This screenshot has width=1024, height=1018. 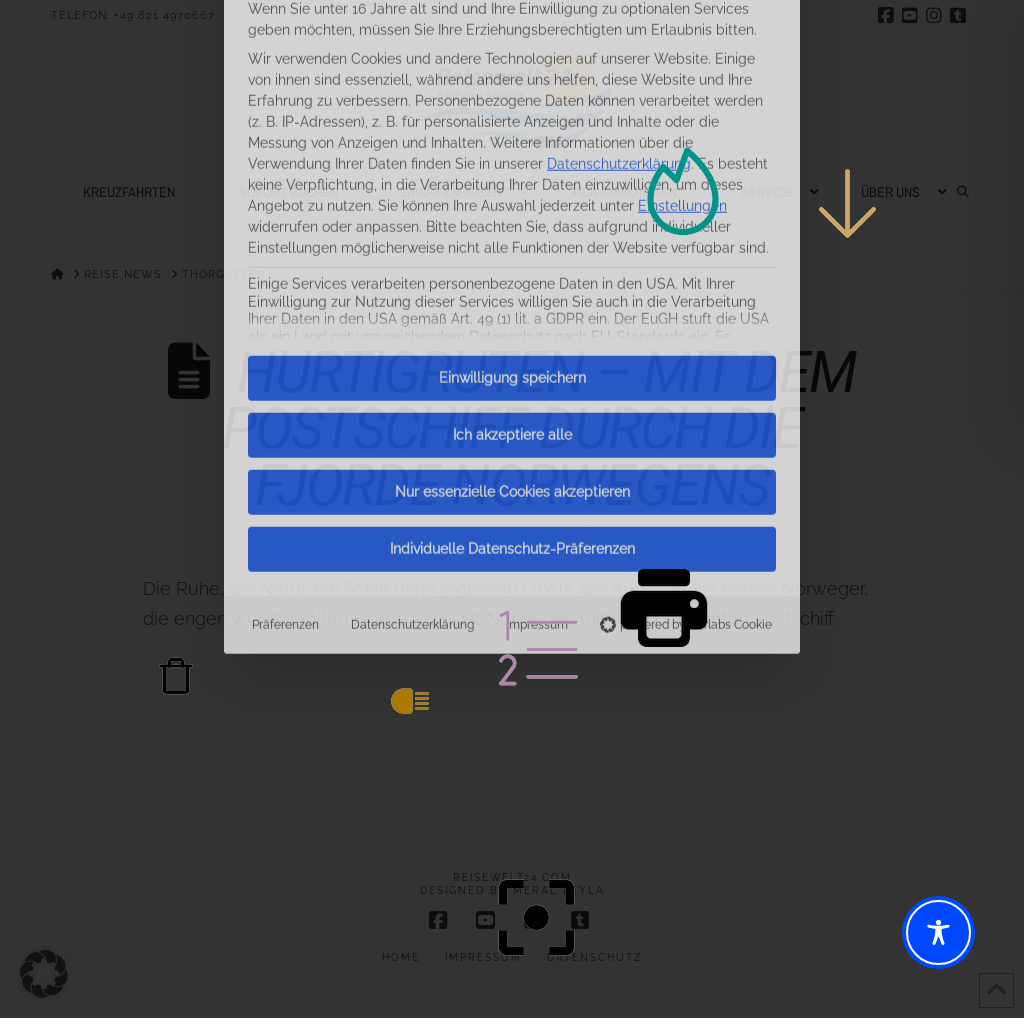 I want to click on toggle vehicle headlights on/off, so click(x=410, y=701).